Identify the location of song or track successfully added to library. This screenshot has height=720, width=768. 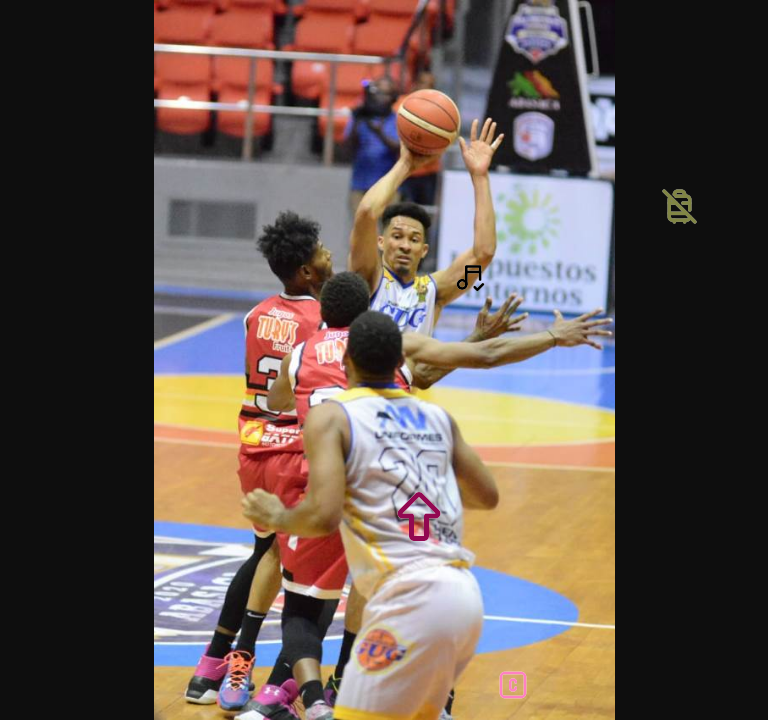
(470, 277).